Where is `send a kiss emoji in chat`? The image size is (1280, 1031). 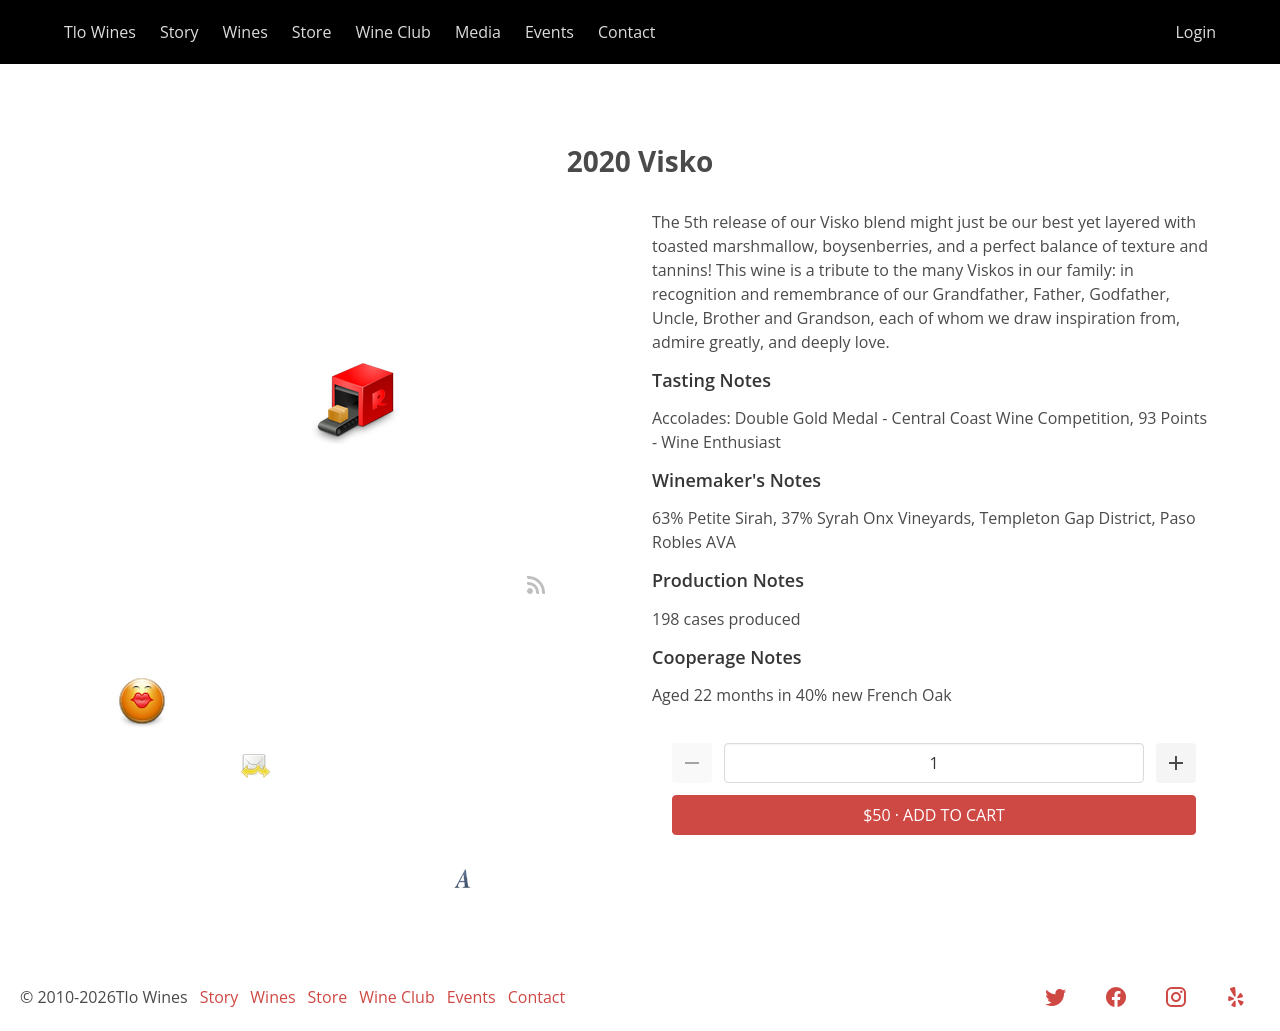 send a kiss emoji in chat is located at coordinates (142, 701).